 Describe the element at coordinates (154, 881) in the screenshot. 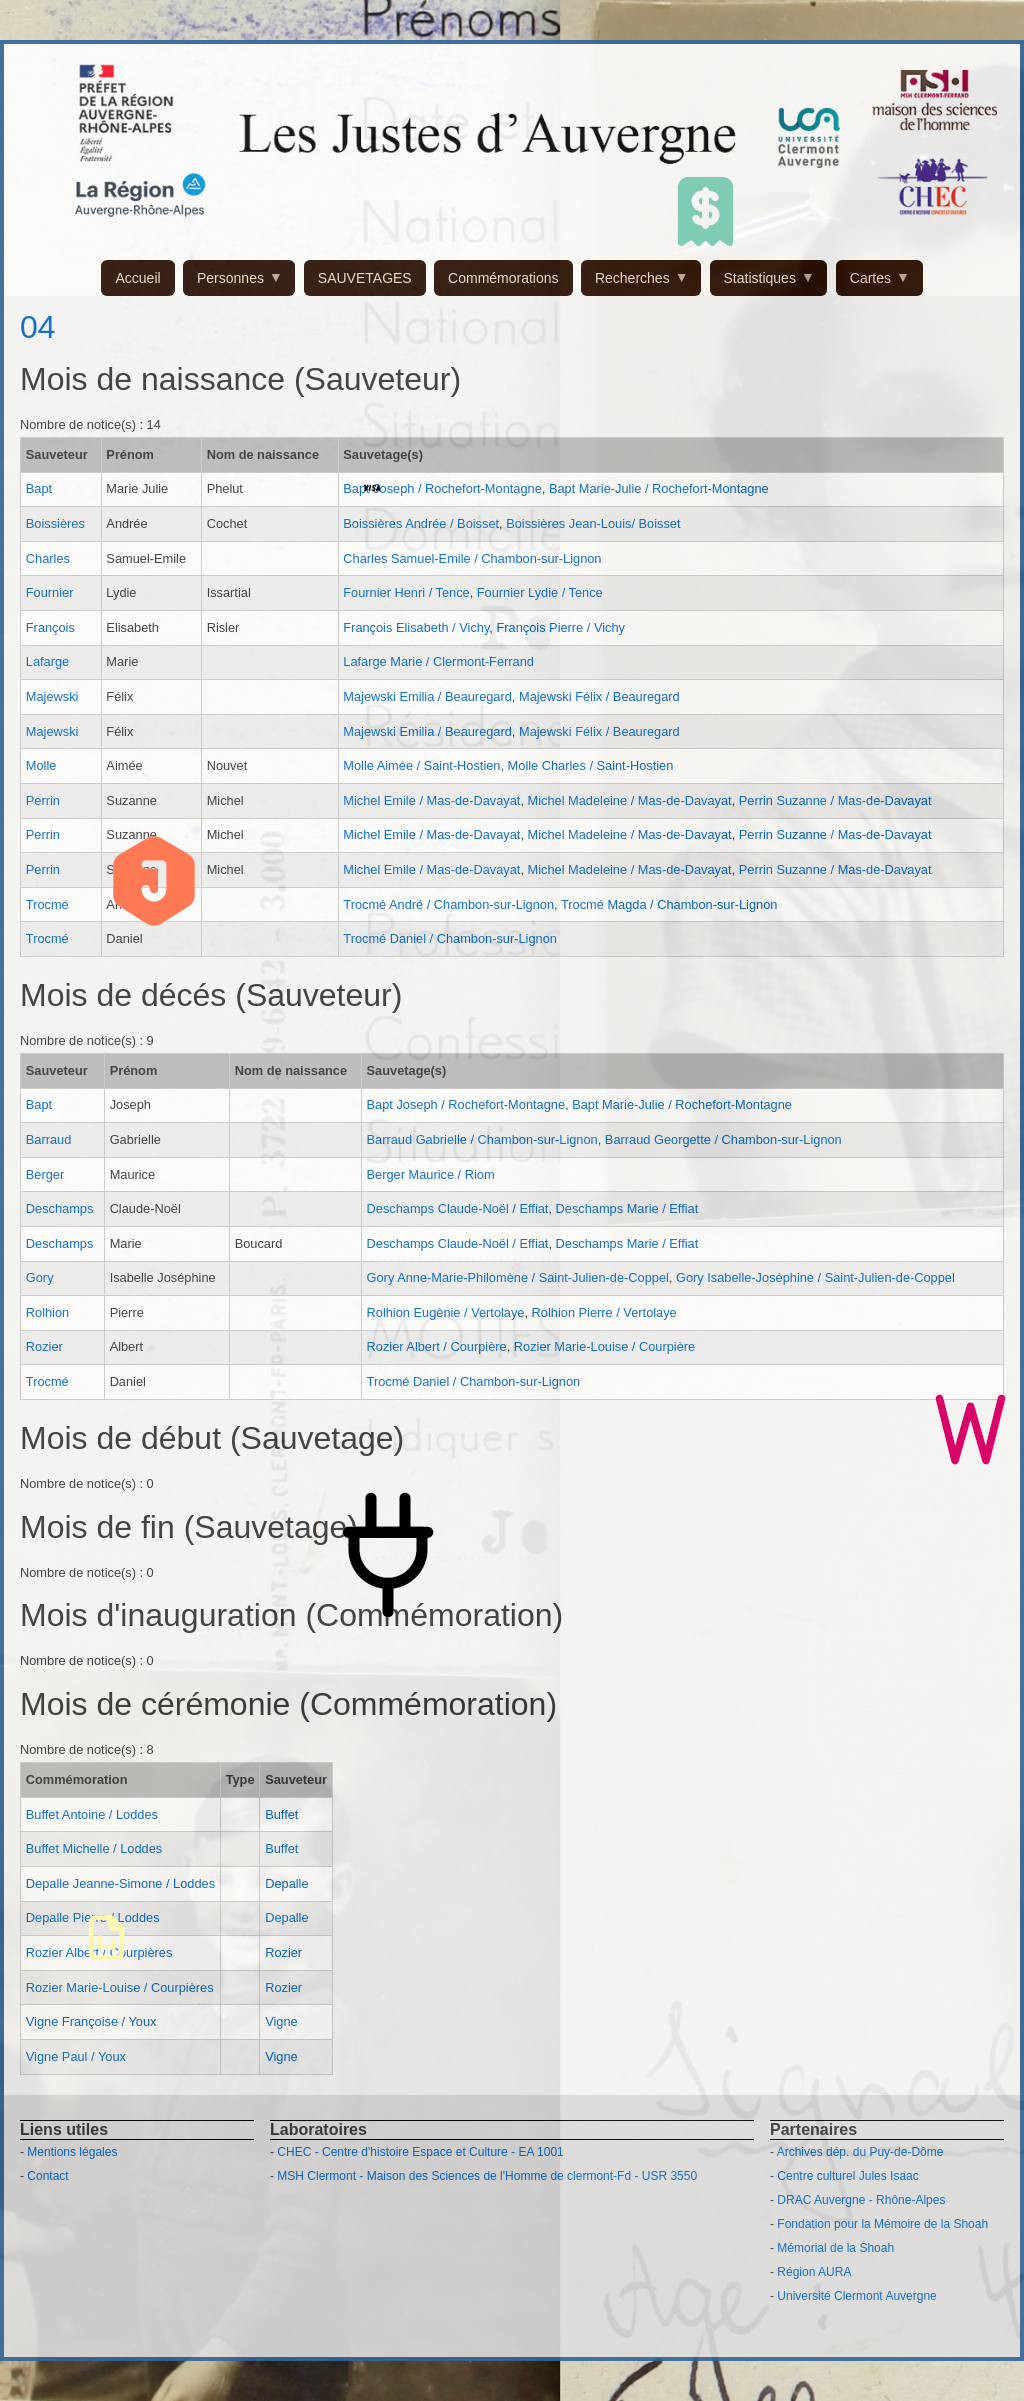

I see `indicates items or categories starting with the letter J` at that location.